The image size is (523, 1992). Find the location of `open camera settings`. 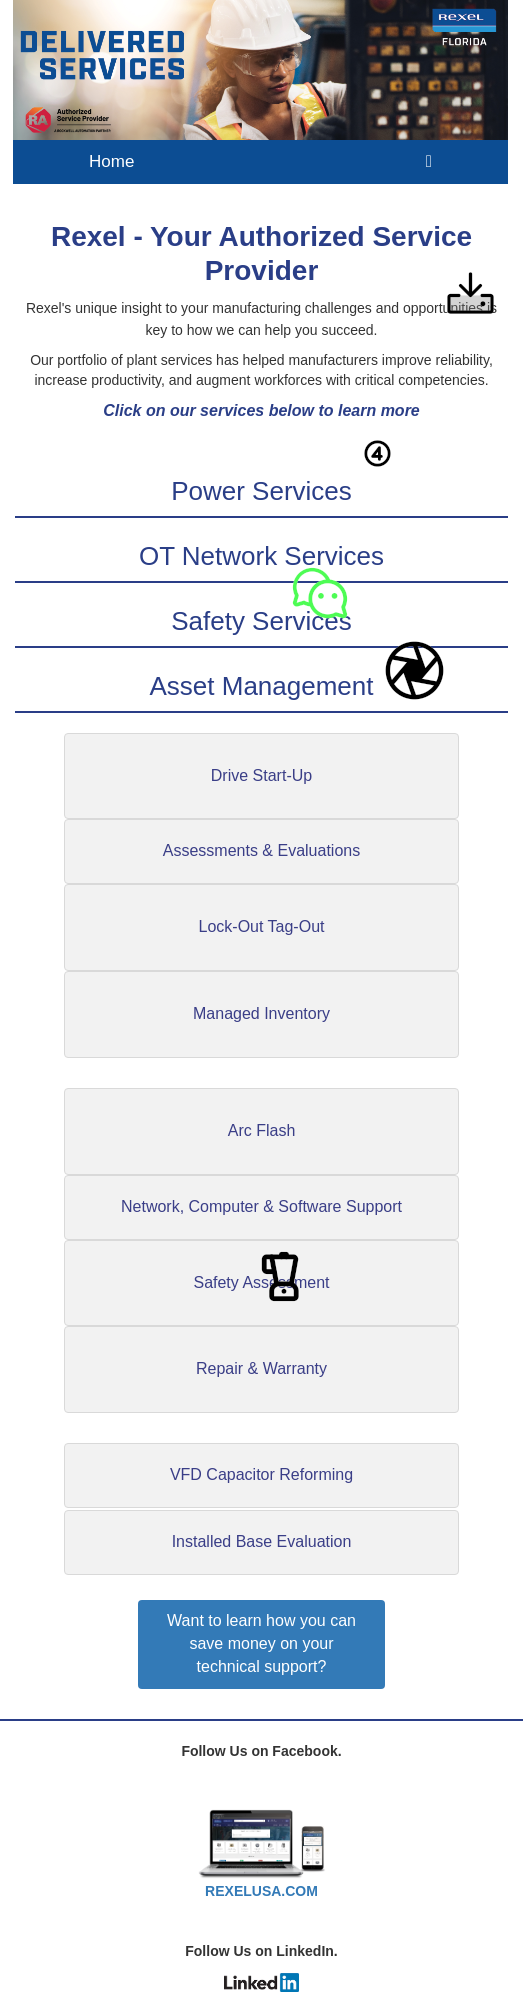

open camera settings is located at coordinates (414, 670).